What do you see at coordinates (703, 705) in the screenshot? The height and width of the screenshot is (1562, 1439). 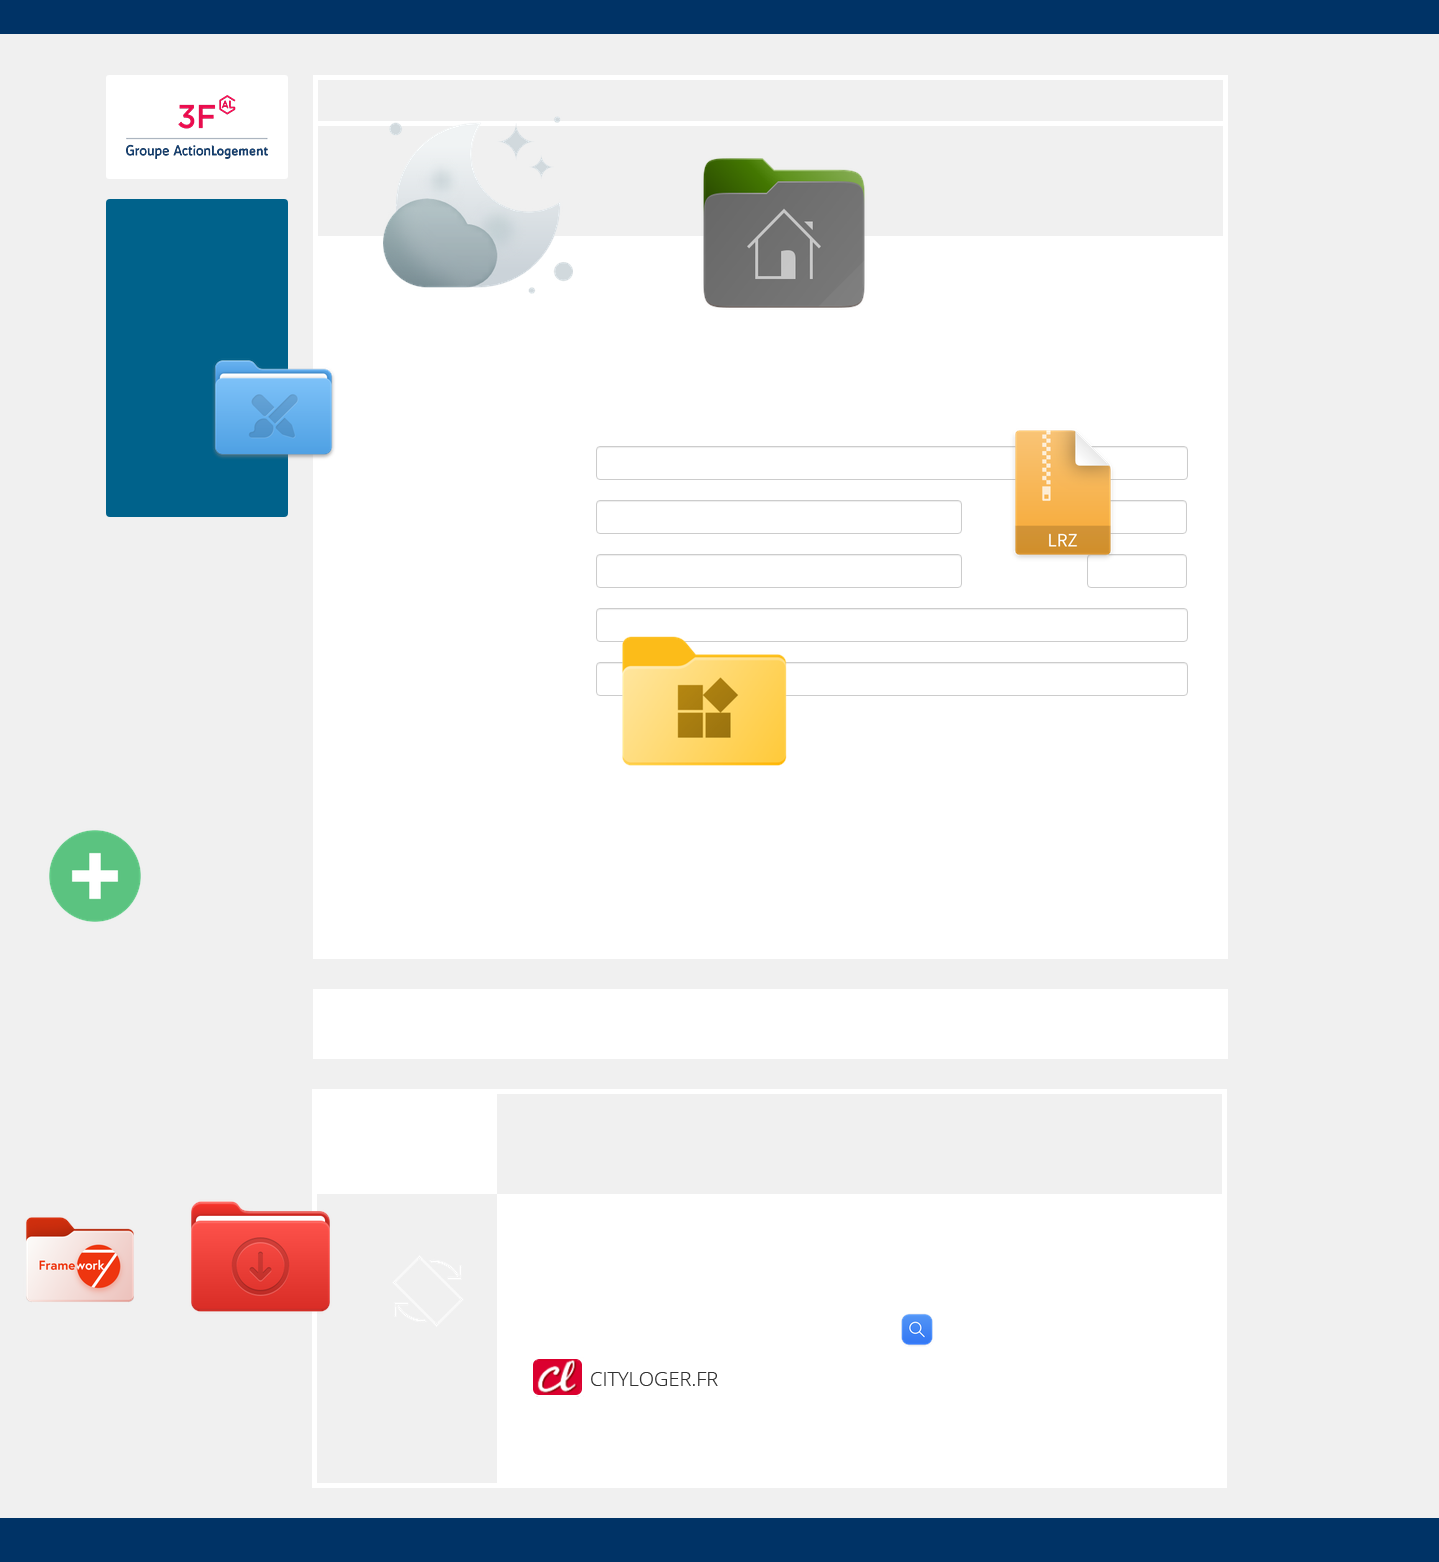 I see `open the apps folder` at bounding box center [703, 705].